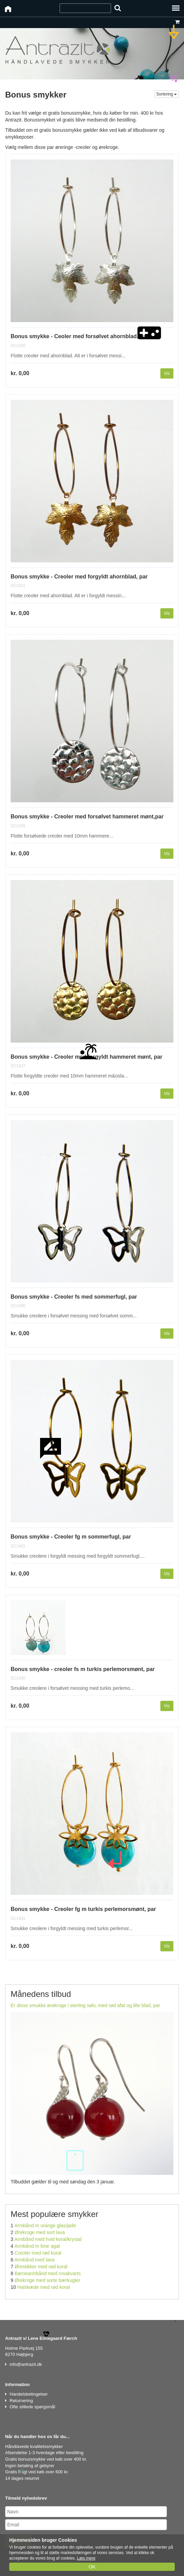 The image size is (184, 2576). I want to click on access games or gaming features, so click(149, 333).